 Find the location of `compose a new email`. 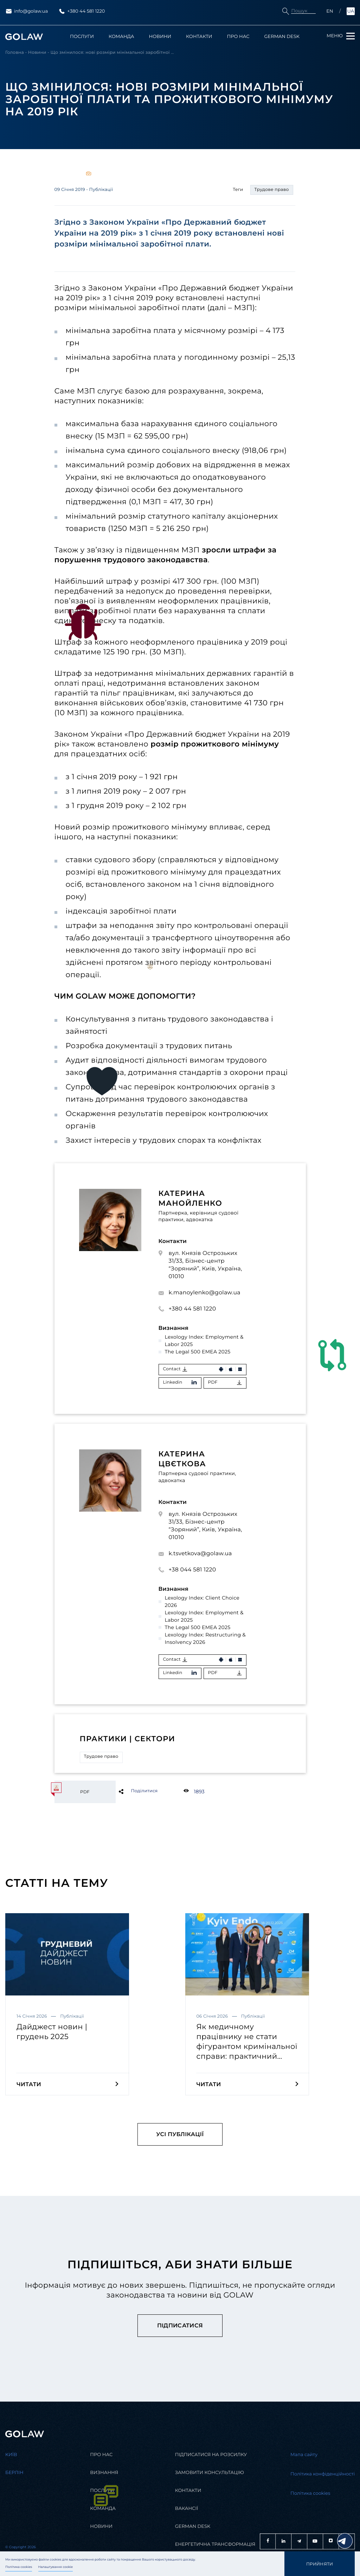

compose a new email is located at coordinates (254, 1934).